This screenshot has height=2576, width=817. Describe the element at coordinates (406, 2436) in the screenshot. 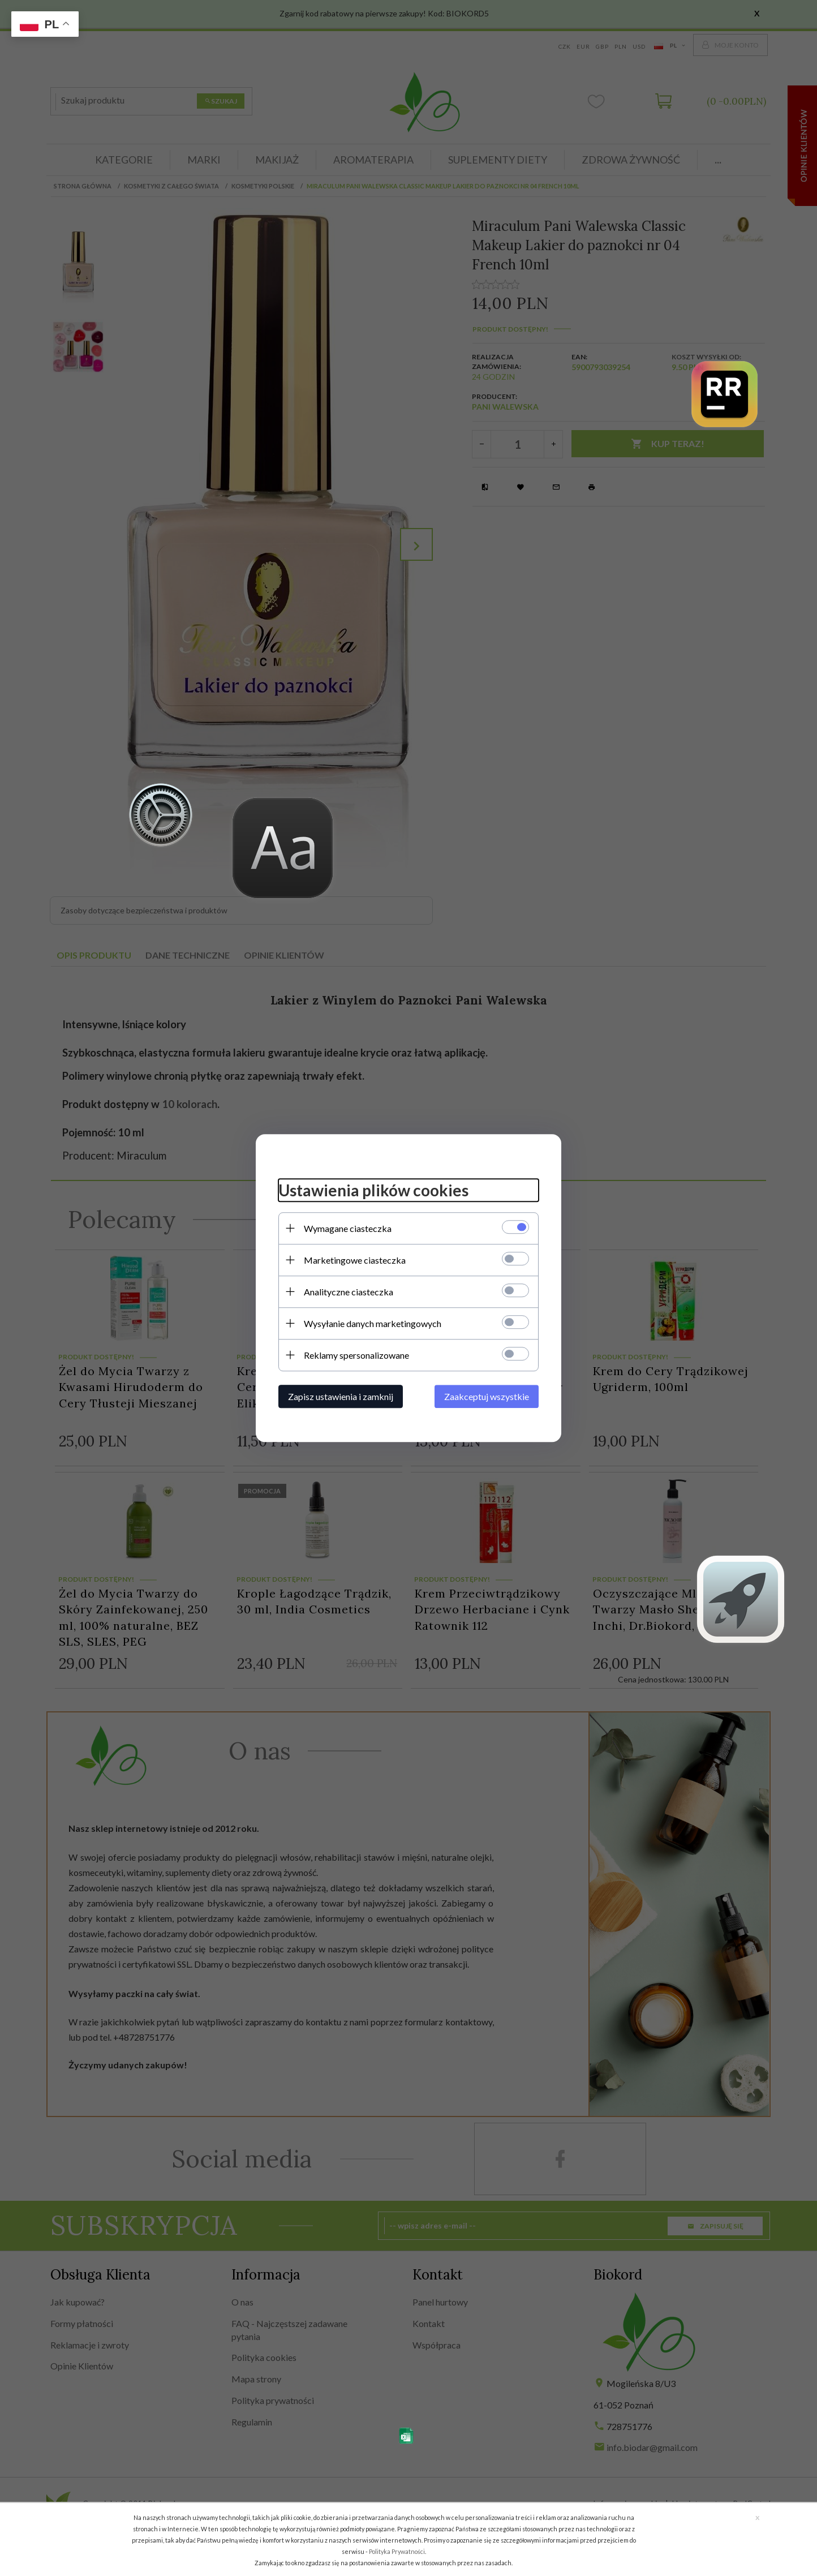

I see `indicates a microsoft excel spreadsheet file` at that location.